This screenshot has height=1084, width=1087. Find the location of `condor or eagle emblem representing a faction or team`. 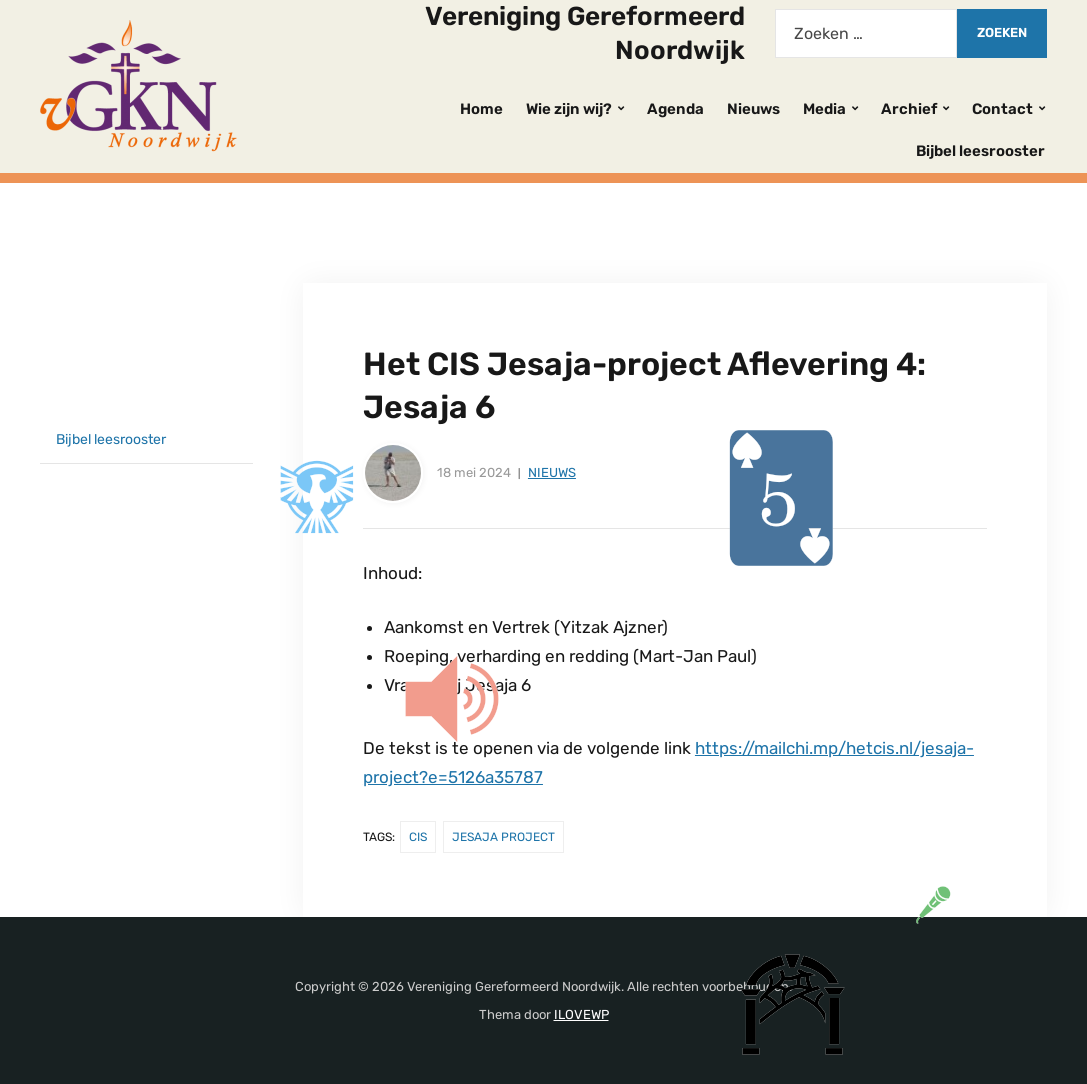

condor or eagle emblem representing a faction or team is located at coordinates (317, 497).